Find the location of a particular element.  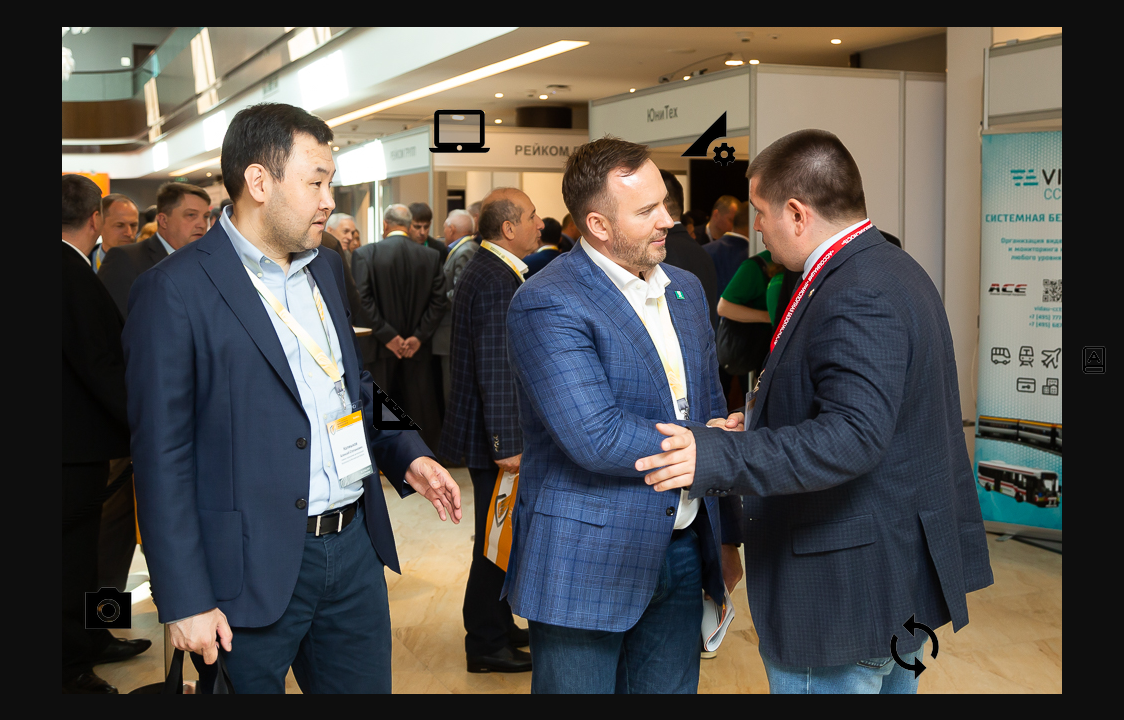

take a photo is located at coordinates (108, 610).